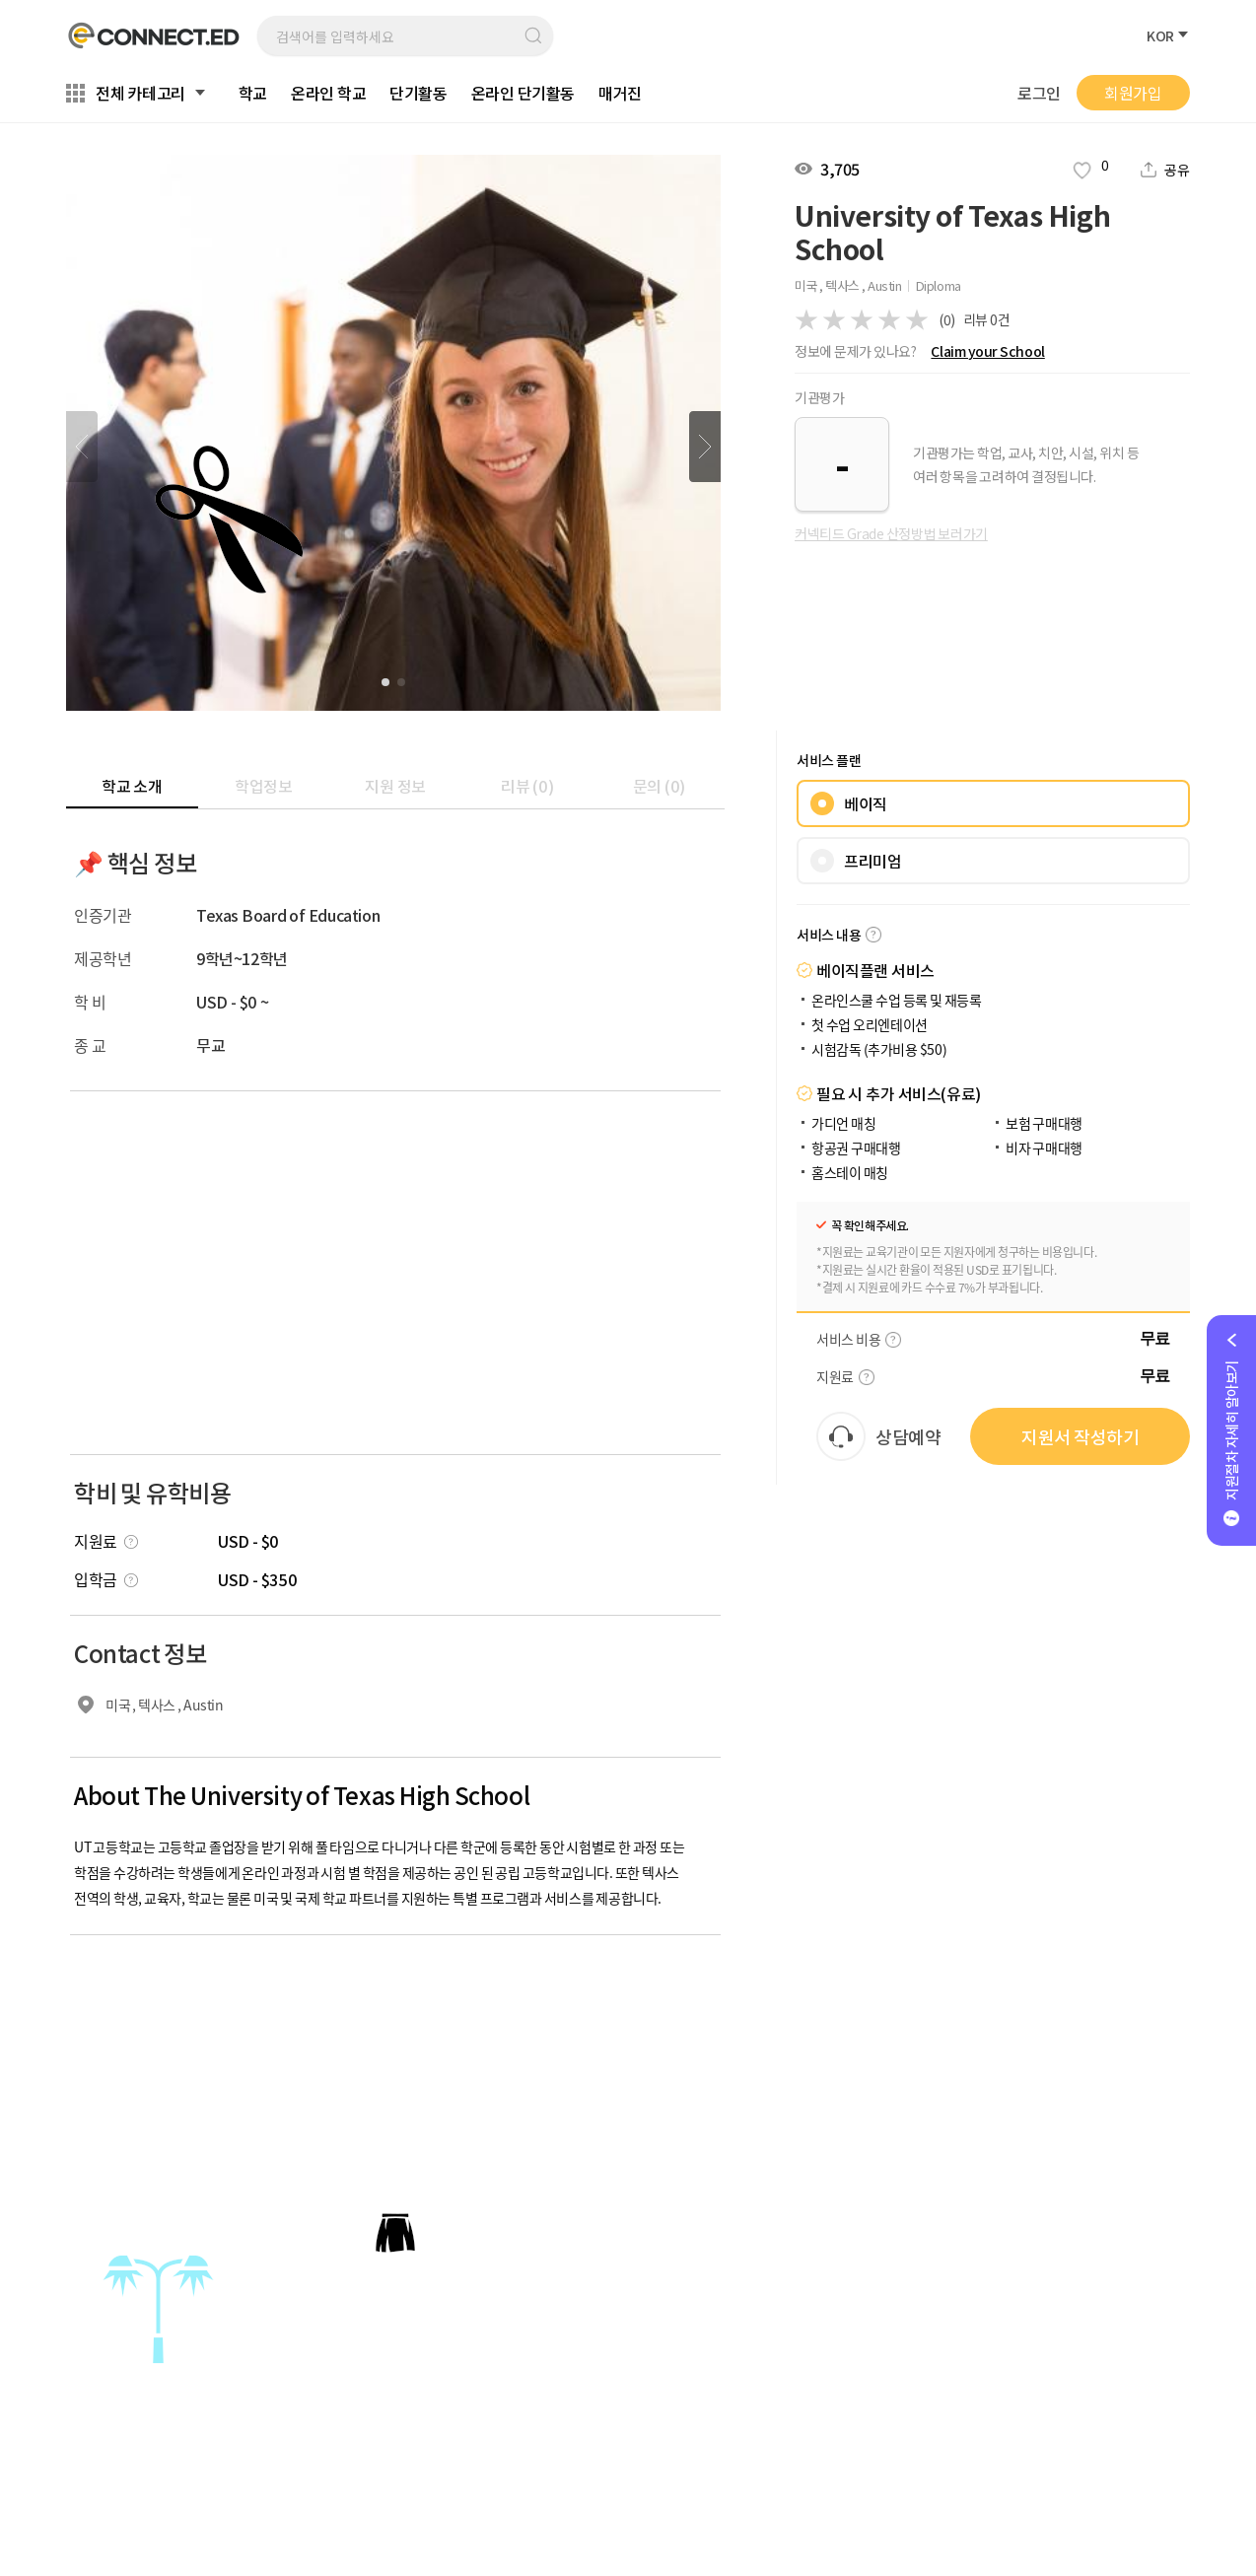 The image size is (1256, 2576). What do you see at coordinates (395, 2233) in the screenshot?
I see `browse skirts in clothing catalog` at bounding box center [395, 2233].